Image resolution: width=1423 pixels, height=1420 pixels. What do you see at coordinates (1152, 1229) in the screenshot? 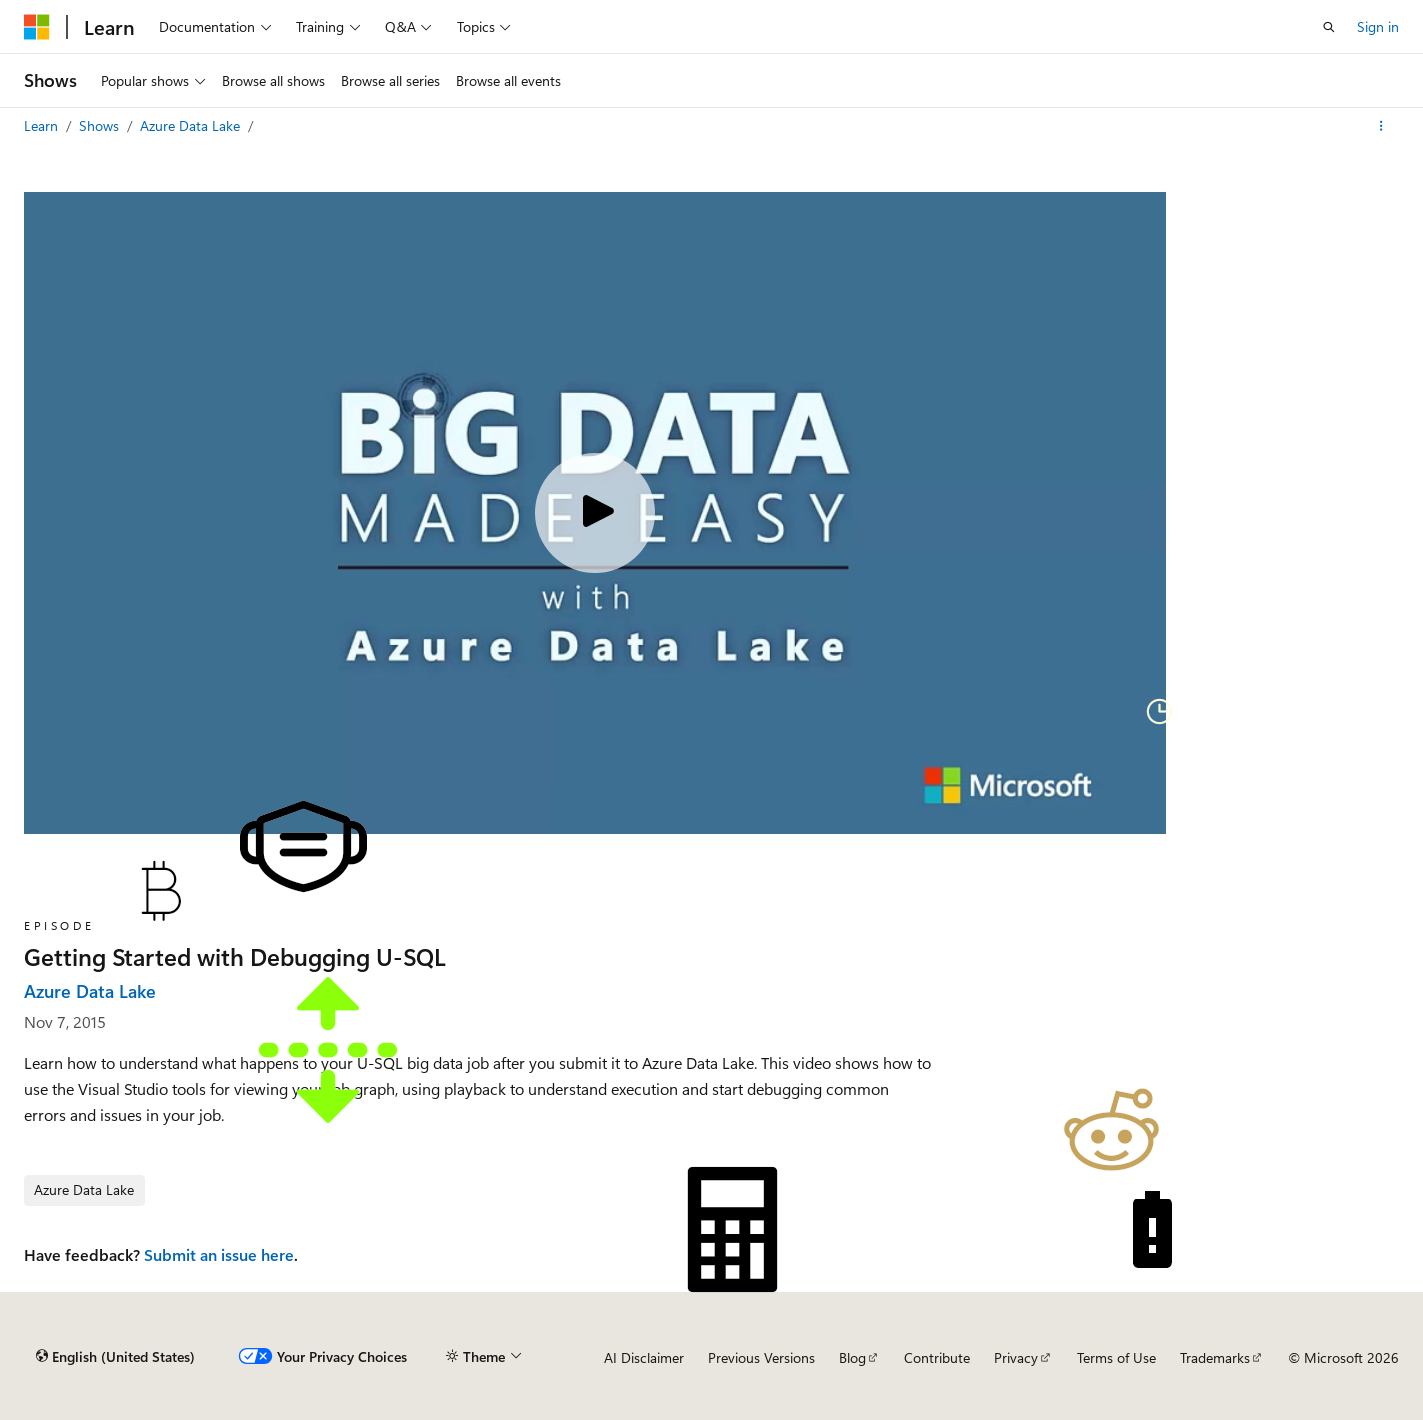
I see `indicates low battery warning` at bounding box center [1152, 1229].